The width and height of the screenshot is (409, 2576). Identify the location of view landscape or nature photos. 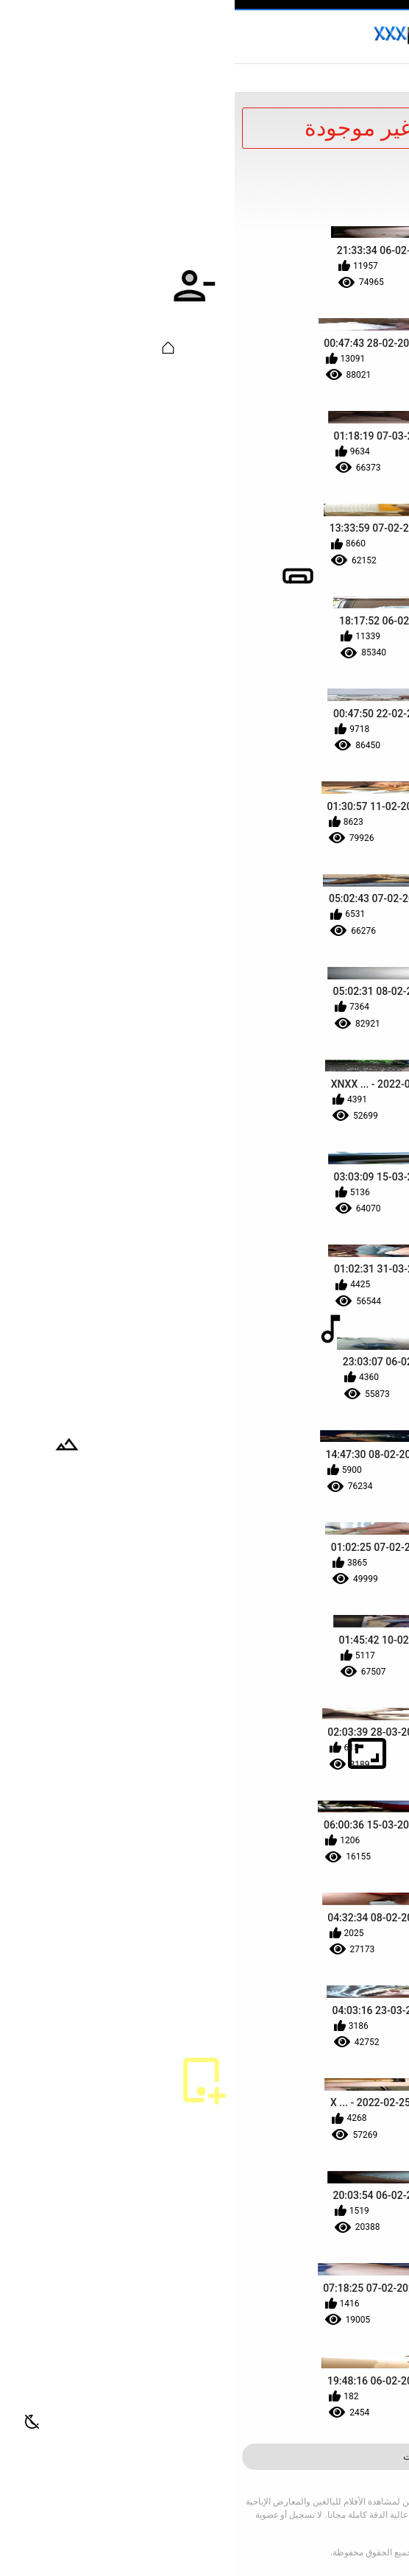
(67, 1444).